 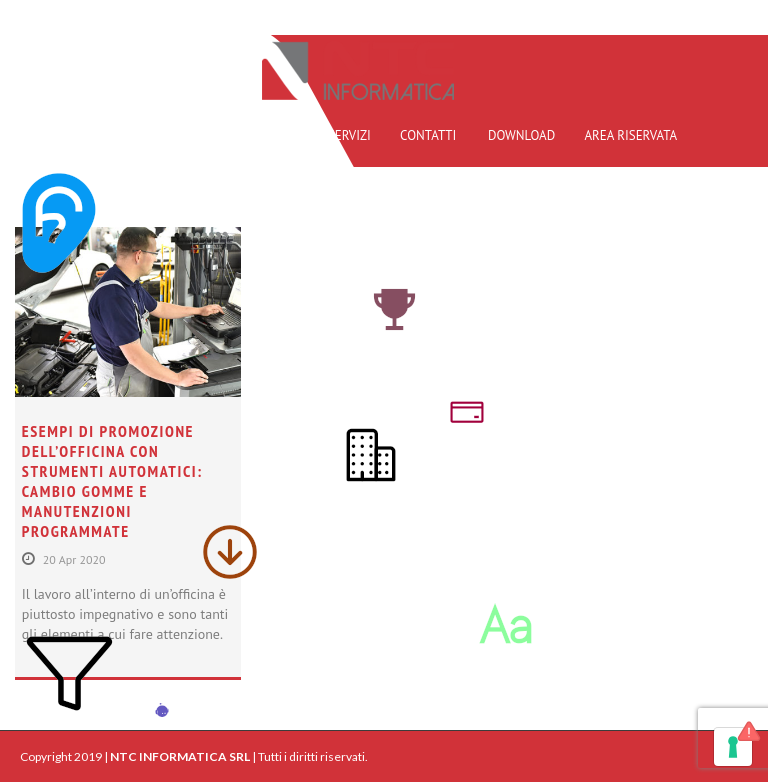 I want to click on ionitron mascot logo for ionic framework, so click(x=162, y=710).